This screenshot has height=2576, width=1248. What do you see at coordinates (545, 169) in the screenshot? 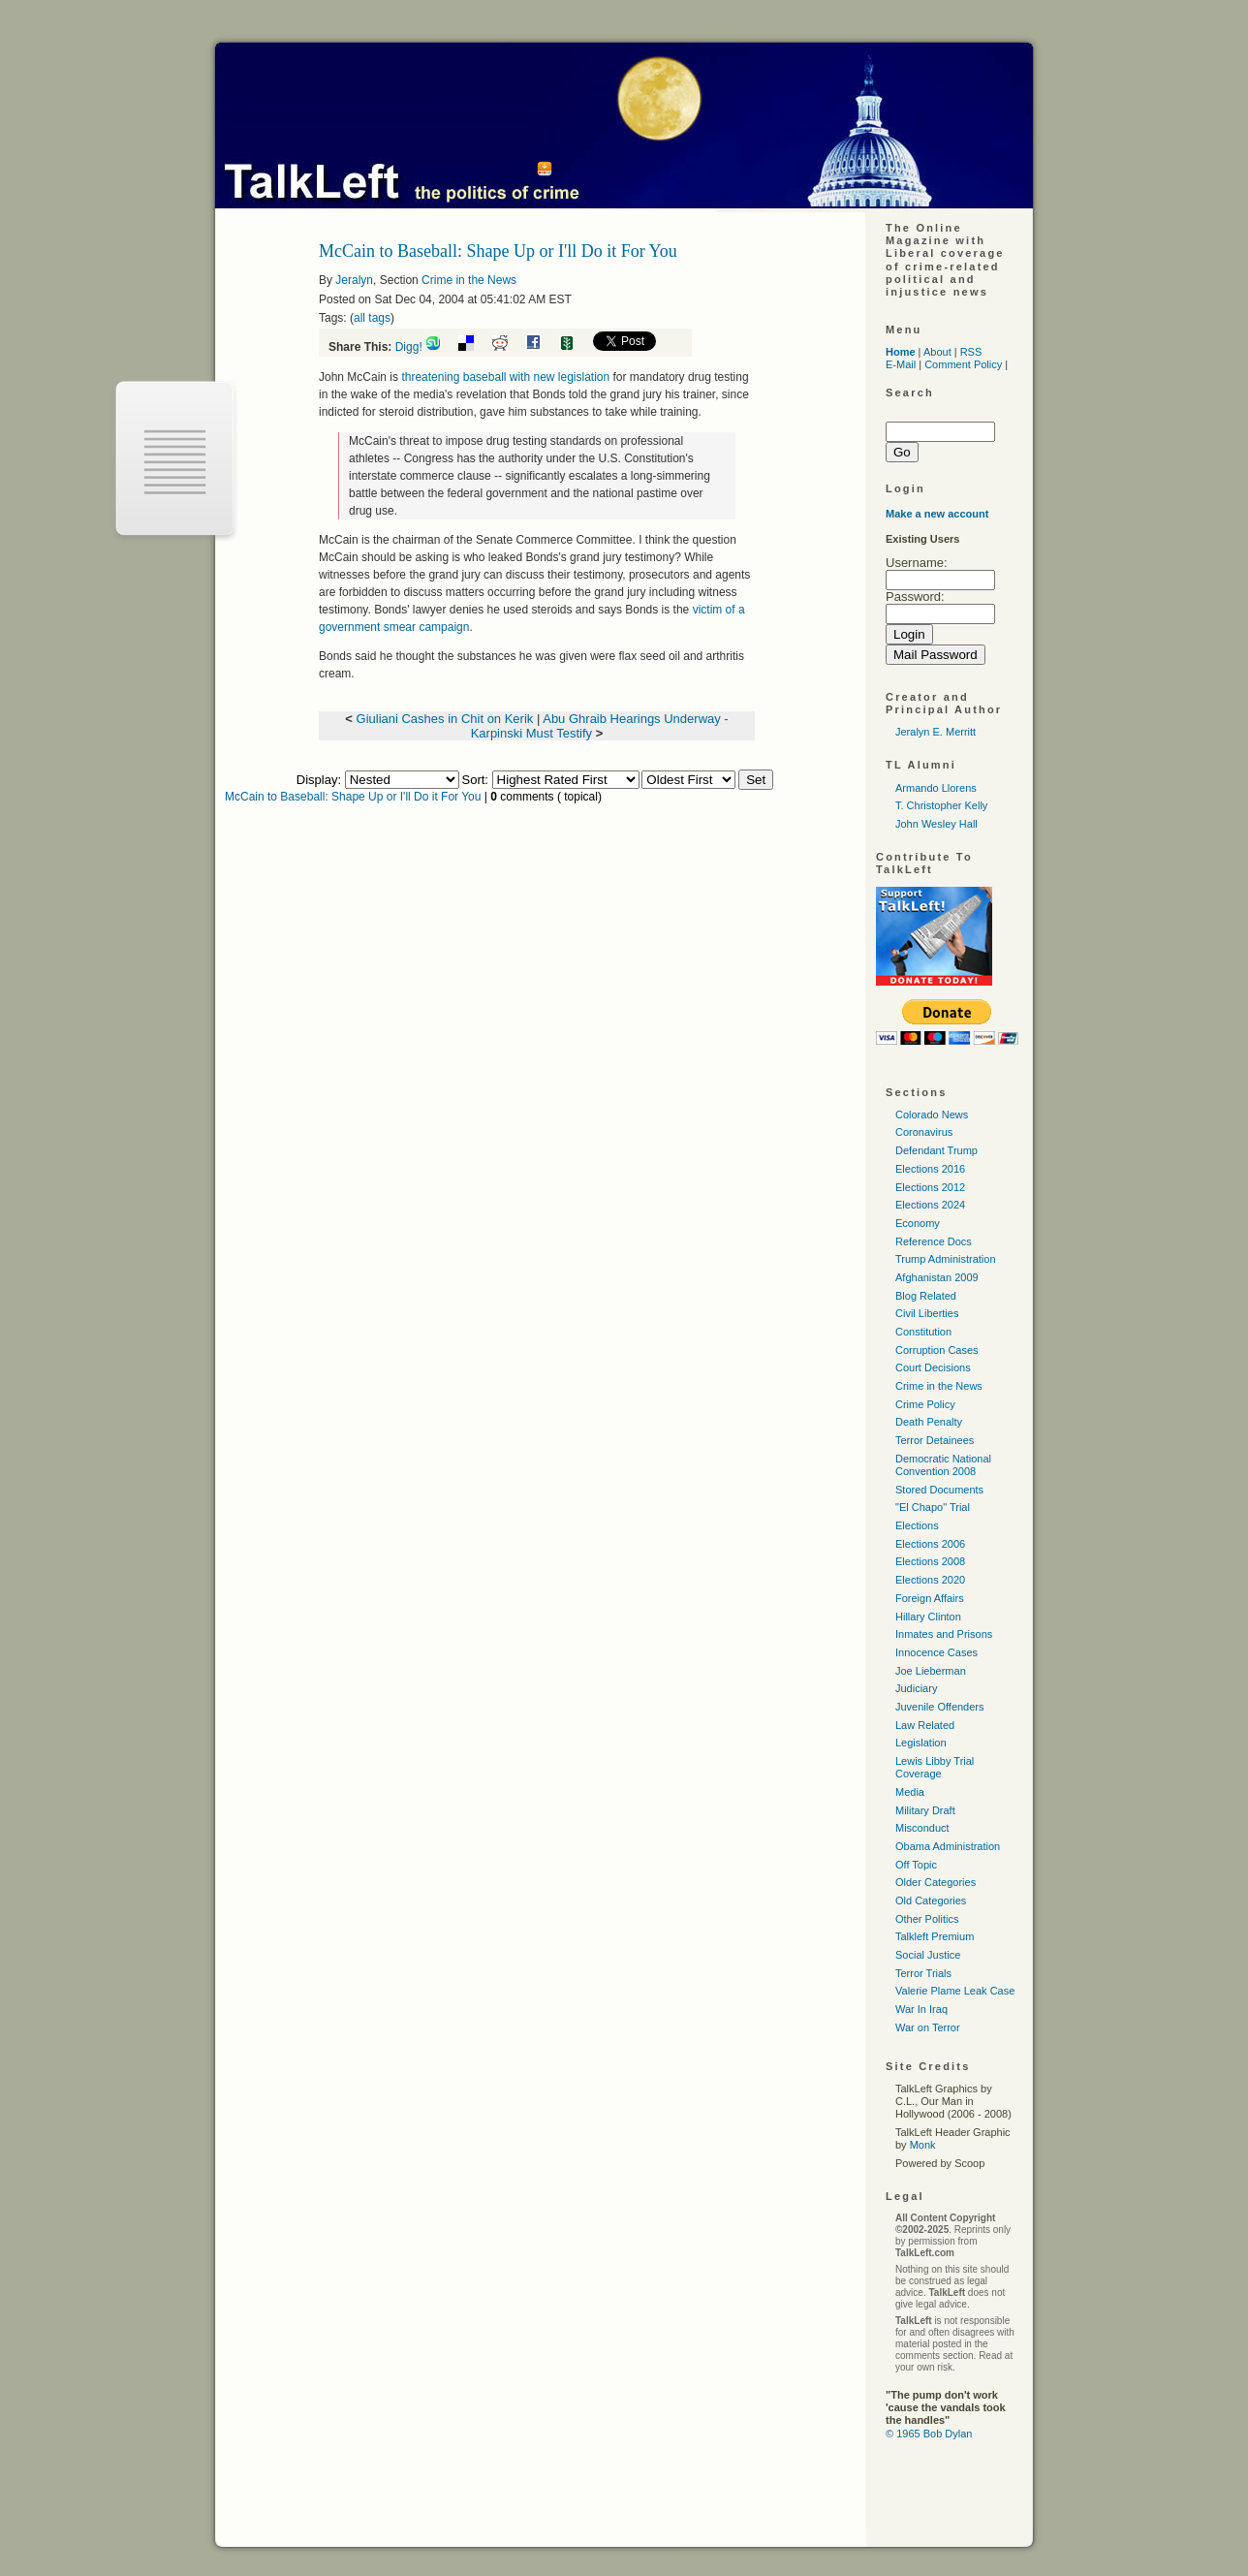
I see `open ubiquity installer application` at bounding box center [545, 169].